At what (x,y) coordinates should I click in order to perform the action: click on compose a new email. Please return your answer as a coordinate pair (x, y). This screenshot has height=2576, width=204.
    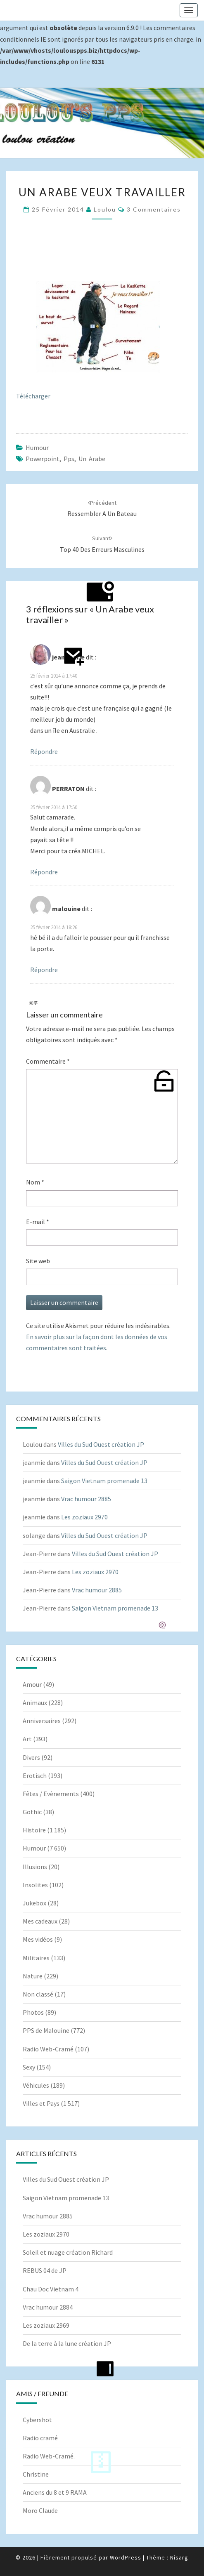
    Looking at the image, I should click on (73, 656).